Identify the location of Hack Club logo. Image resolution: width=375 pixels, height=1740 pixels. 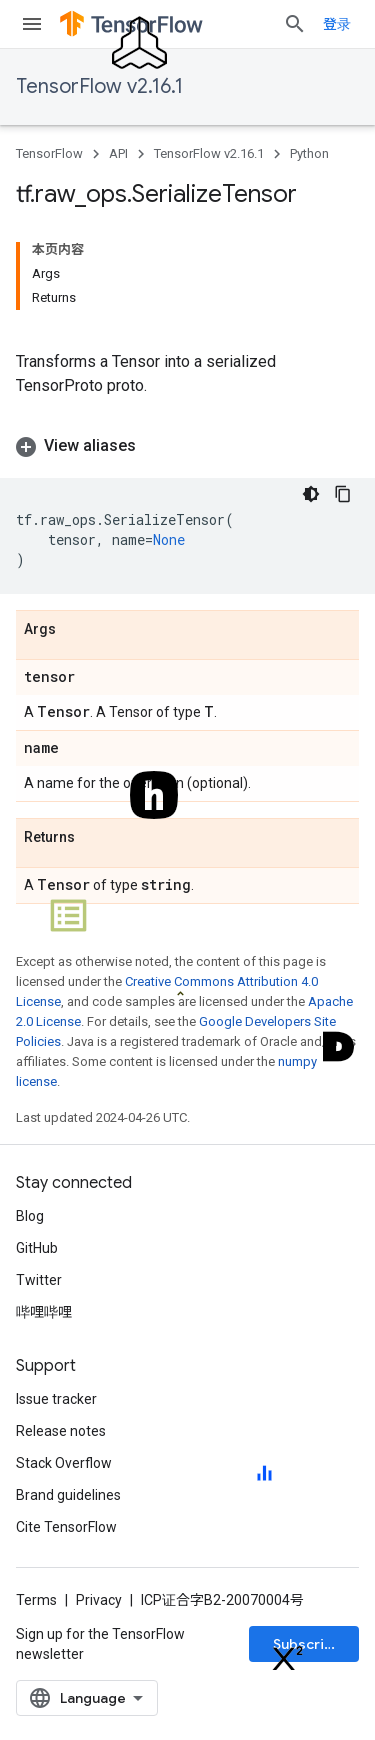
(154, 795).